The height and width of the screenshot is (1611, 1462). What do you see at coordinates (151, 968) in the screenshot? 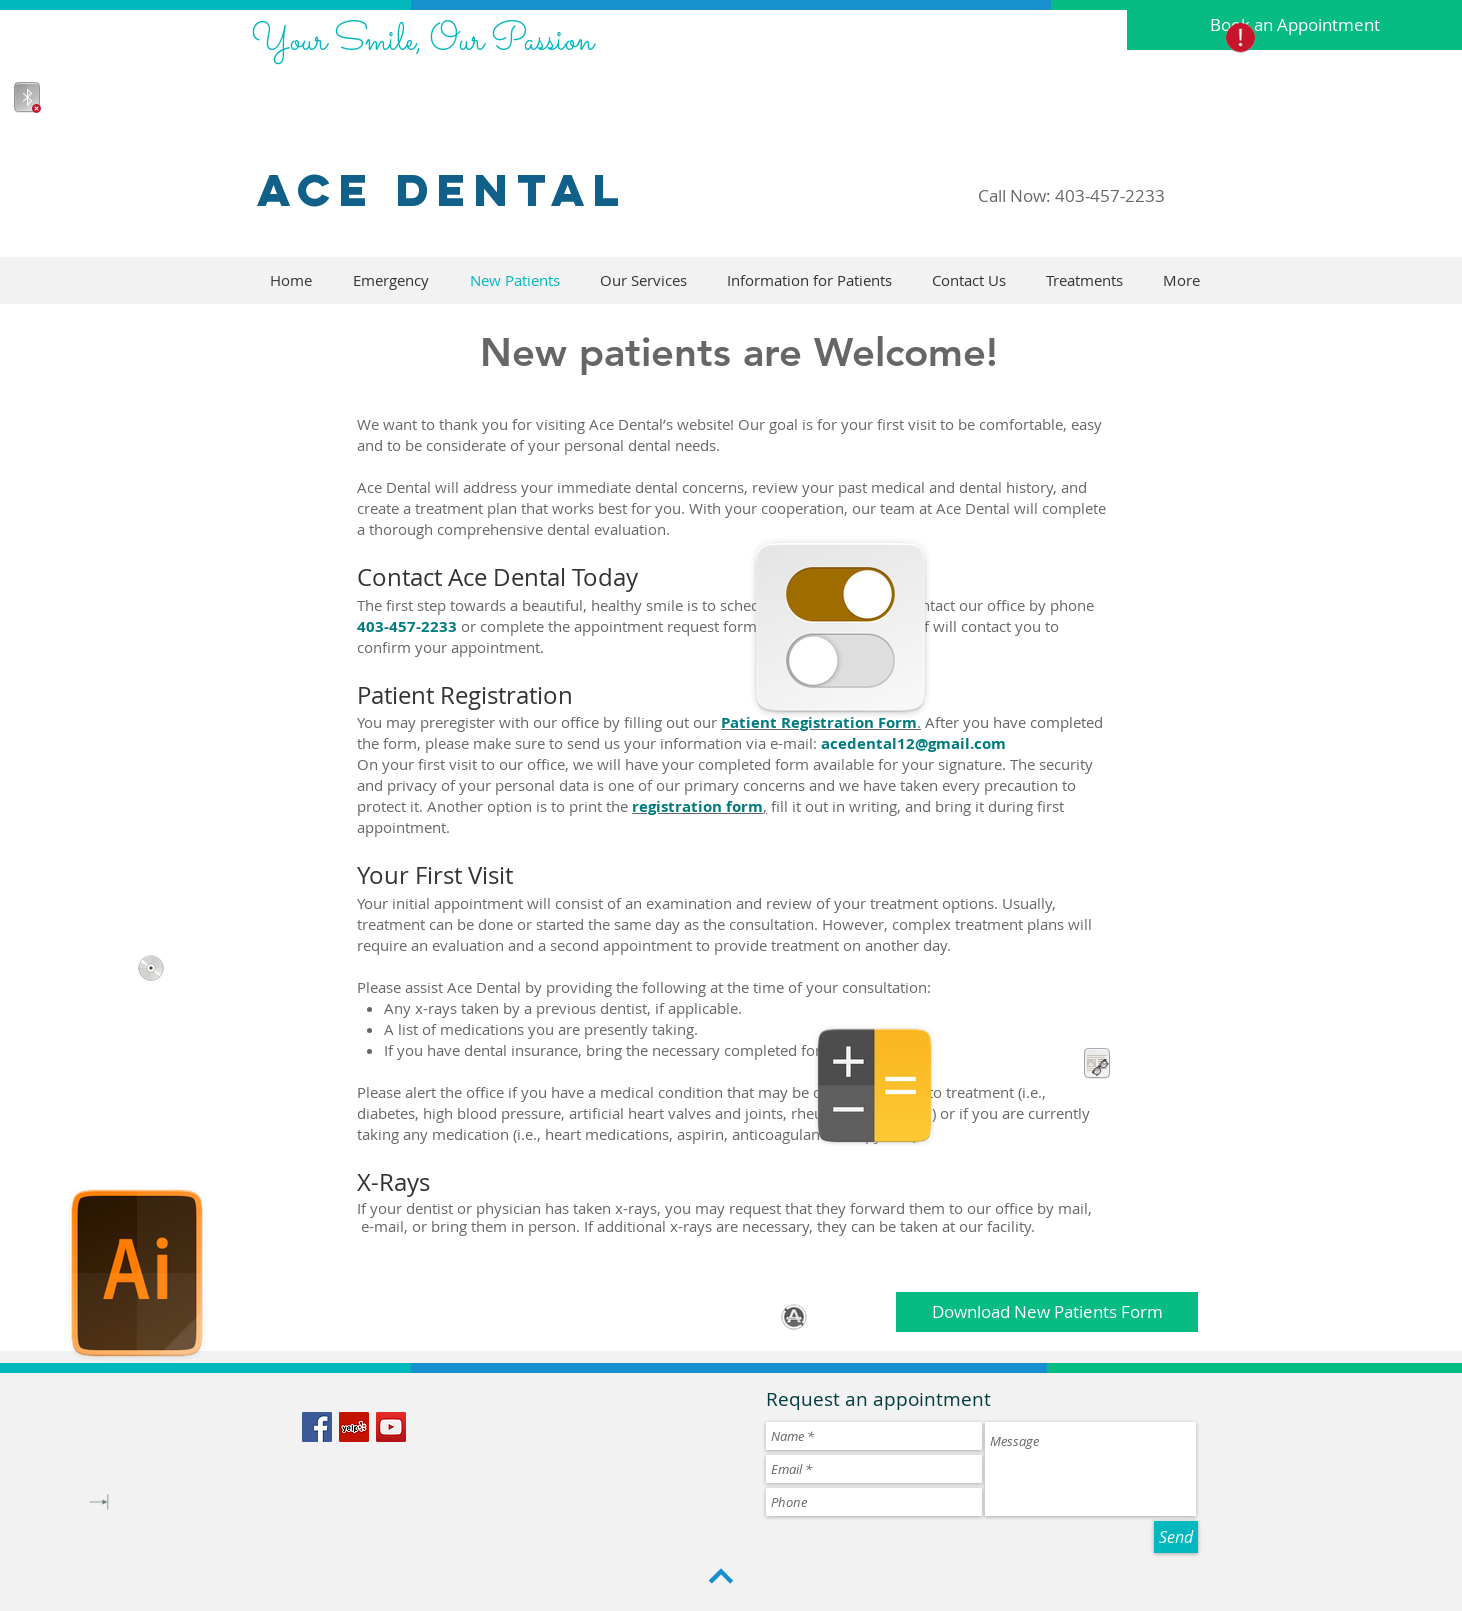
I see `indicates a DVD-R disc drive or media` at bounding box center [151, 968].